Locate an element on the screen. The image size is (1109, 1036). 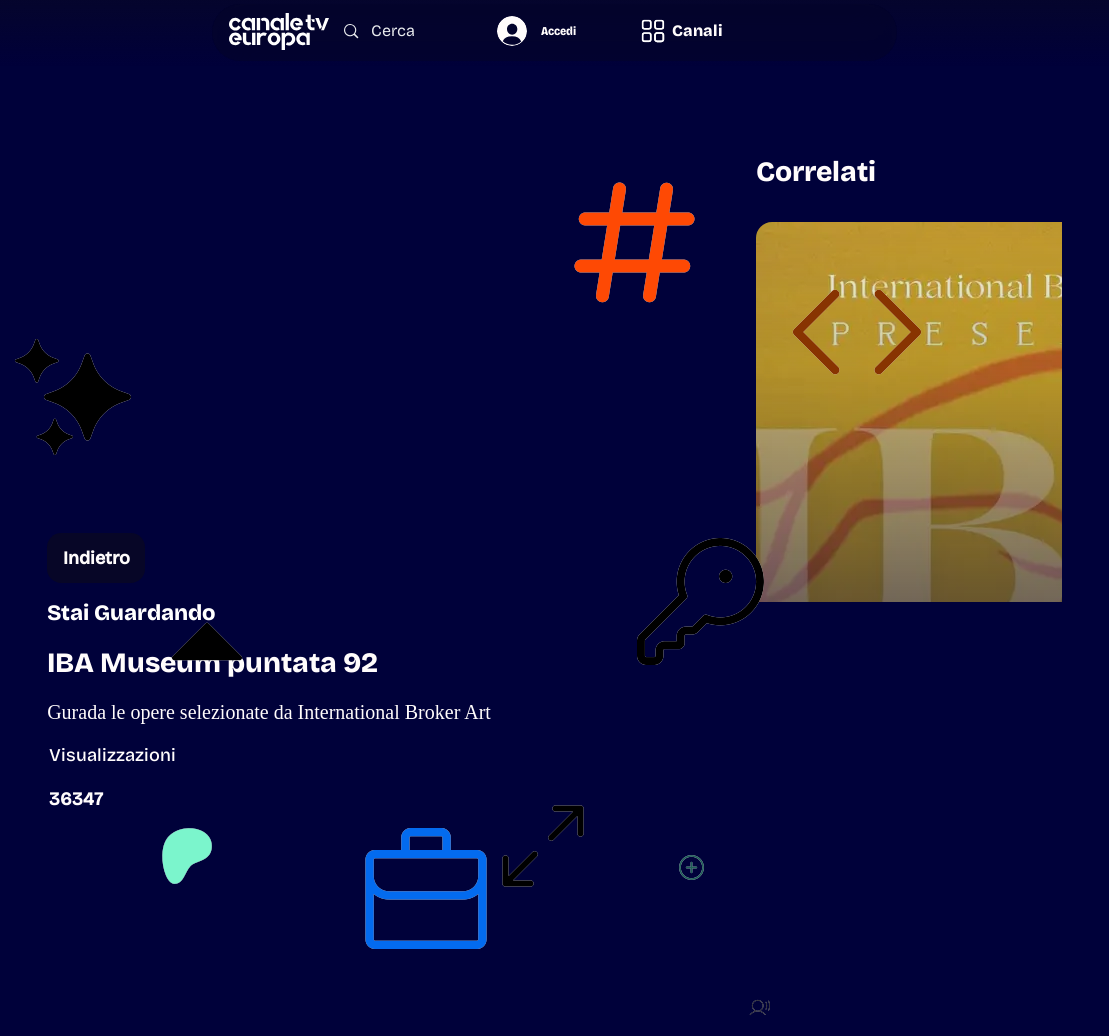
access account security settings is located at coordinates (700, 601).